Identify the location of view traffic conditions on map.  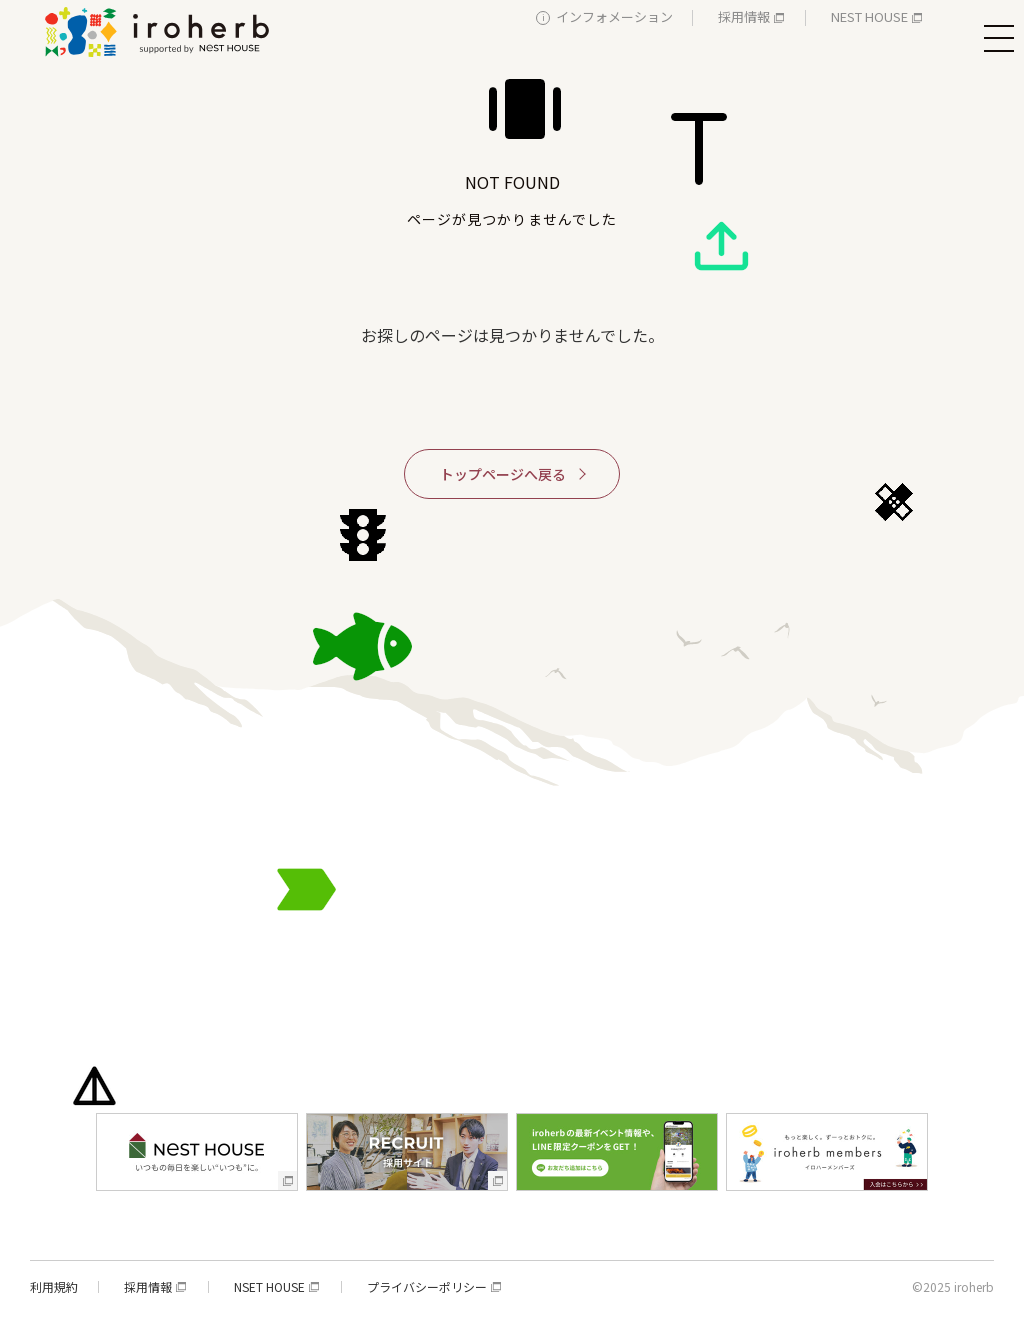
(363, 535).